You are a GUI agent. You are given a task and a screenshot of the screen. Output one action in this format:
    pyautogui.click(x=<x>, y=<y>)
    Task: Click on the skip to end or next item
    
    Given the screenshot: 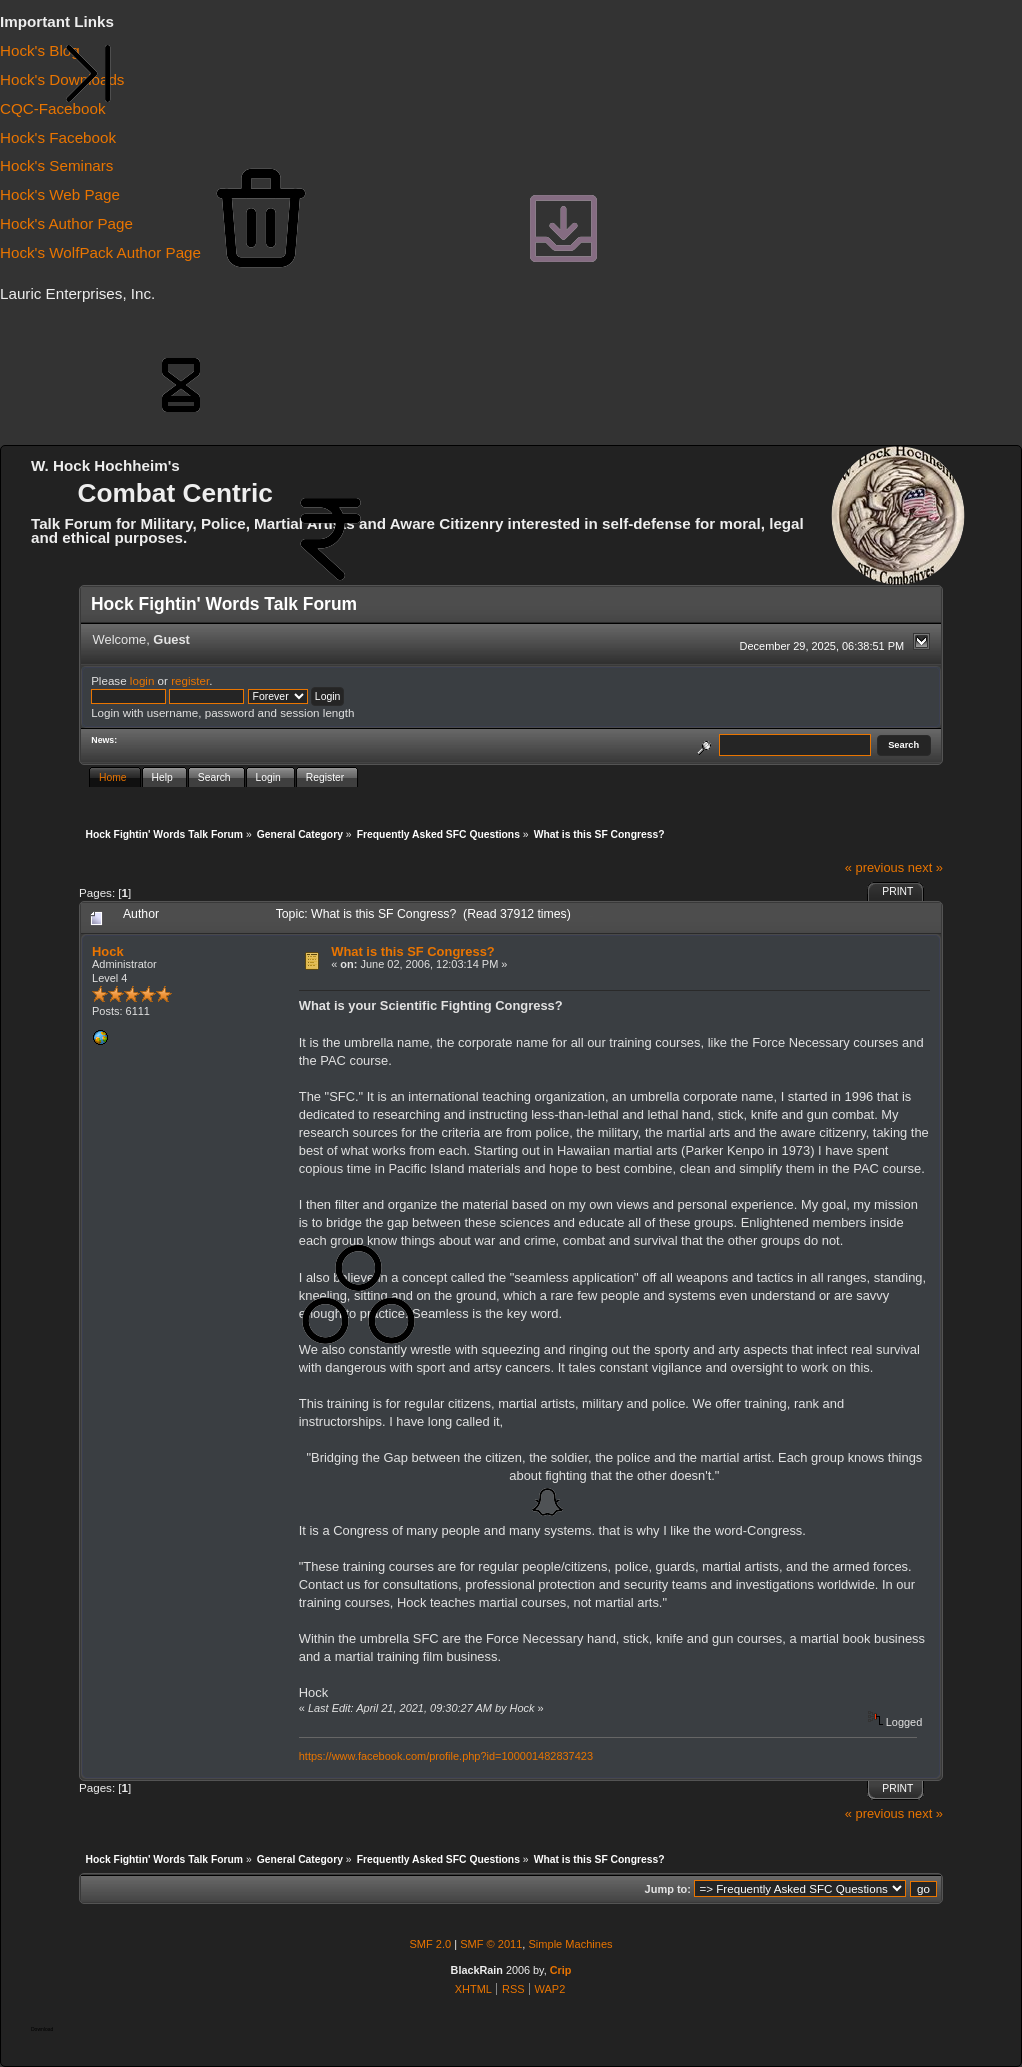 What is the action you would take?
    pyautogui.click(x=89, y=73)
    